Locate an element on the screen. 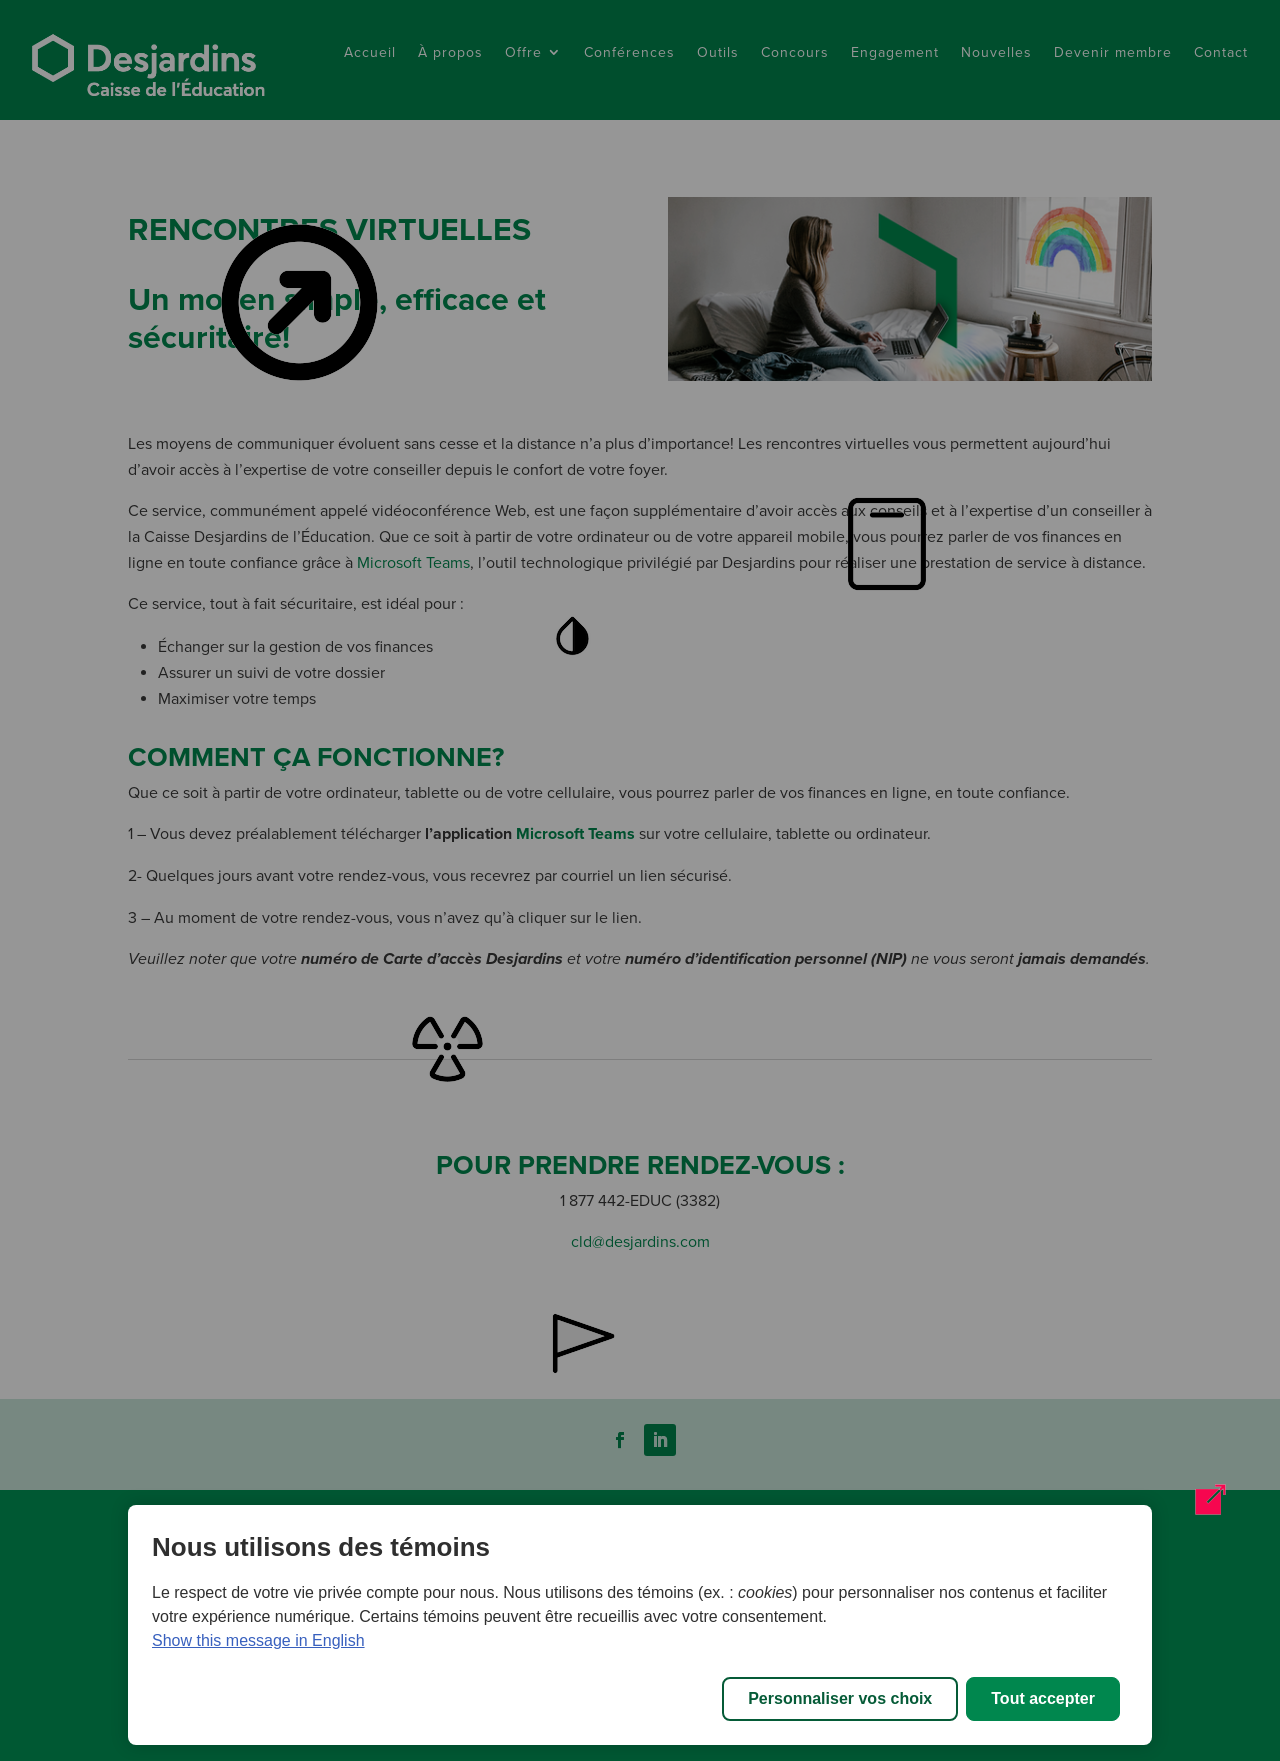 Image resolution: width=1280 pixels, height=1761 pixels. indicates radioactive or hazardous material warning is located at coordinates (447, 1046).